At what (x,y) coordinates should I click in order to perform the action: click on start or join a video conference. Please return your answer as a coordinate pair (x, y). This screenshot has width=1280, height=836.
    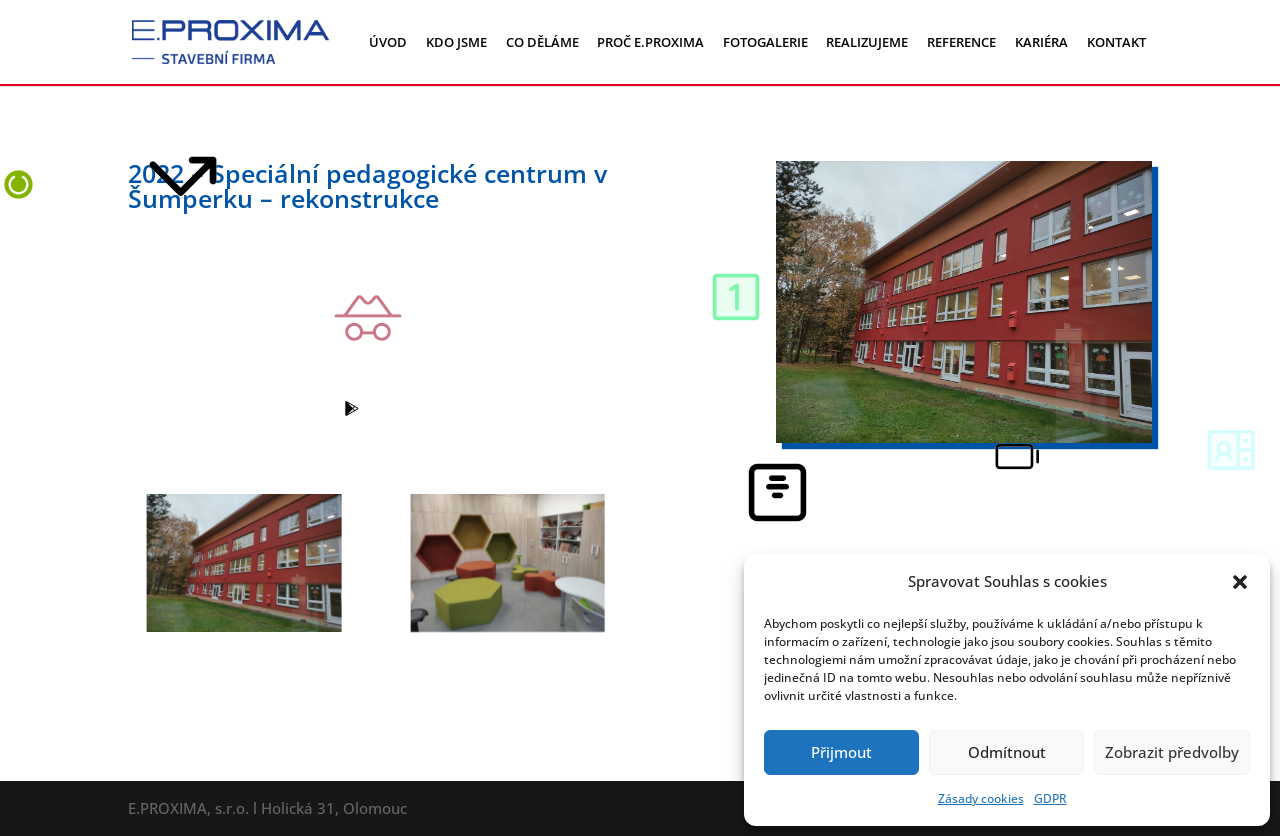
    Looking at the image, I should click on (1231, 450).